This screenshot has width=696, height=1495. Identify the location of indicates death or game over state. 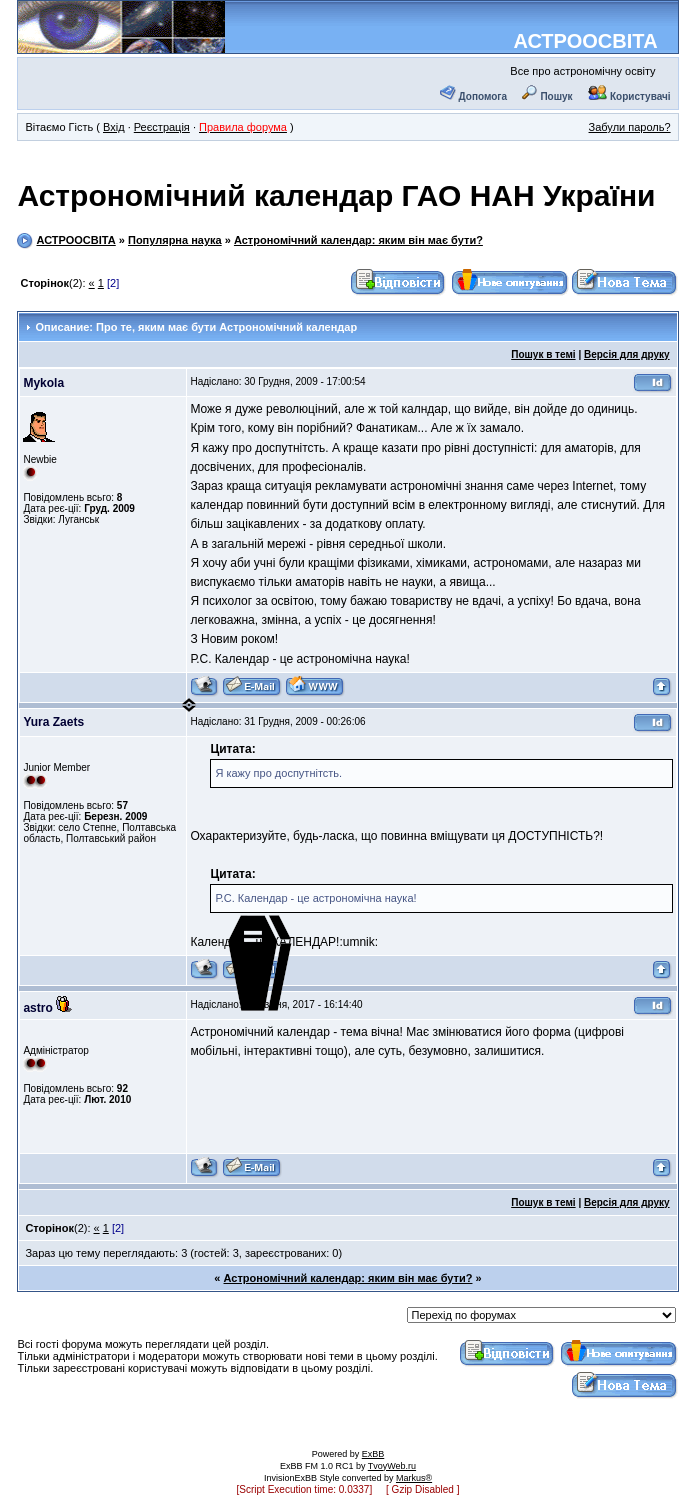
(257, 962).